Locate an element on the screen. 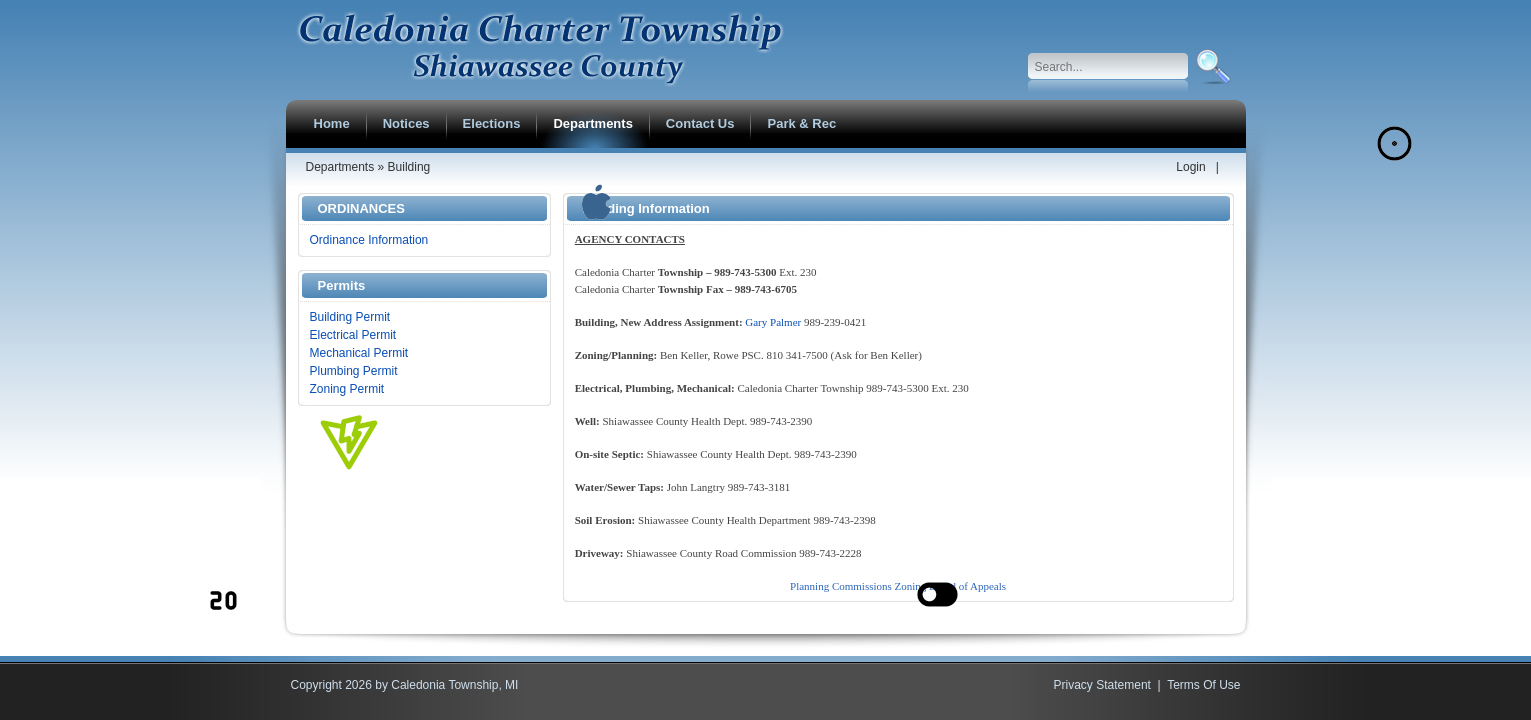  indicates 20 items or notifications is located at coordinates (223, 600).